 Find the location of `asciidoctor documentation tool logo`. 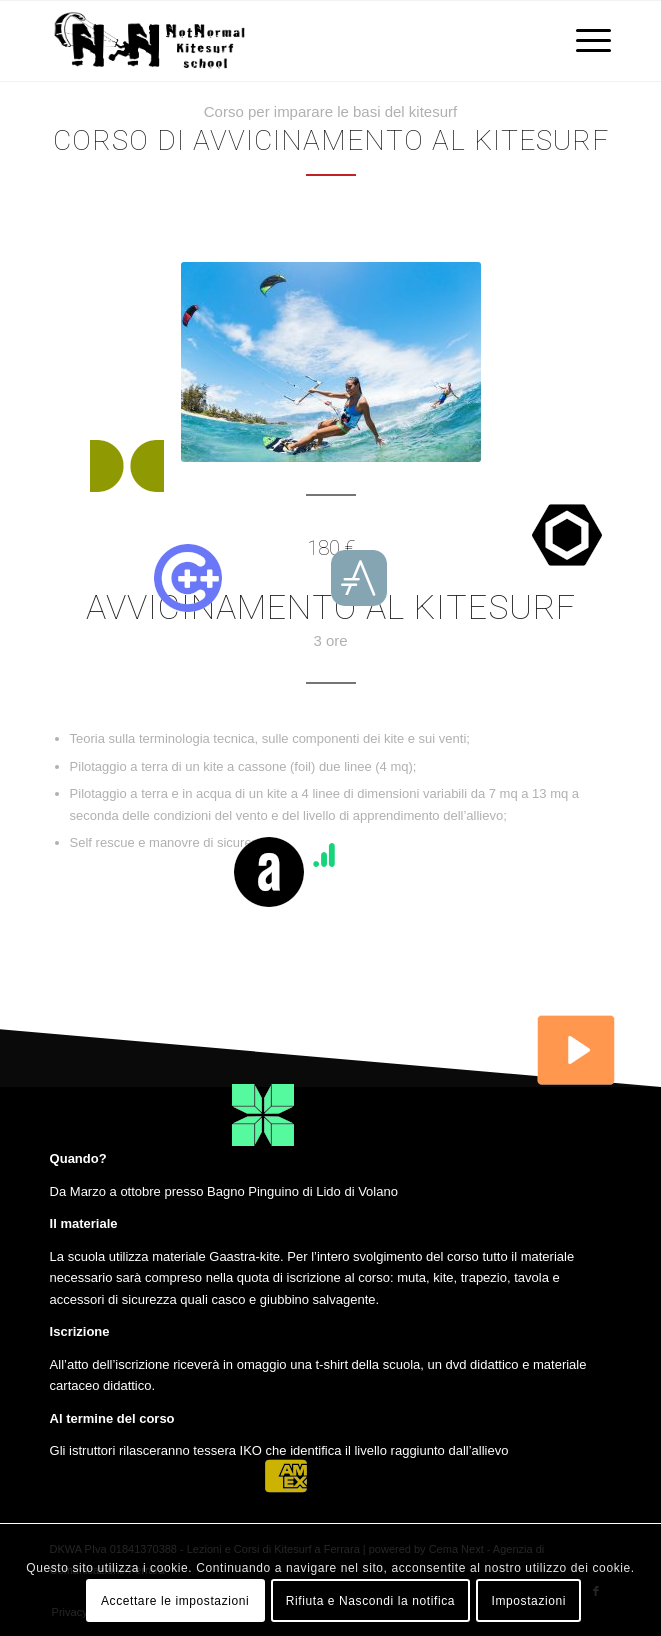

asciidoctor documentation tool logo is located at coordinates (359, 578).